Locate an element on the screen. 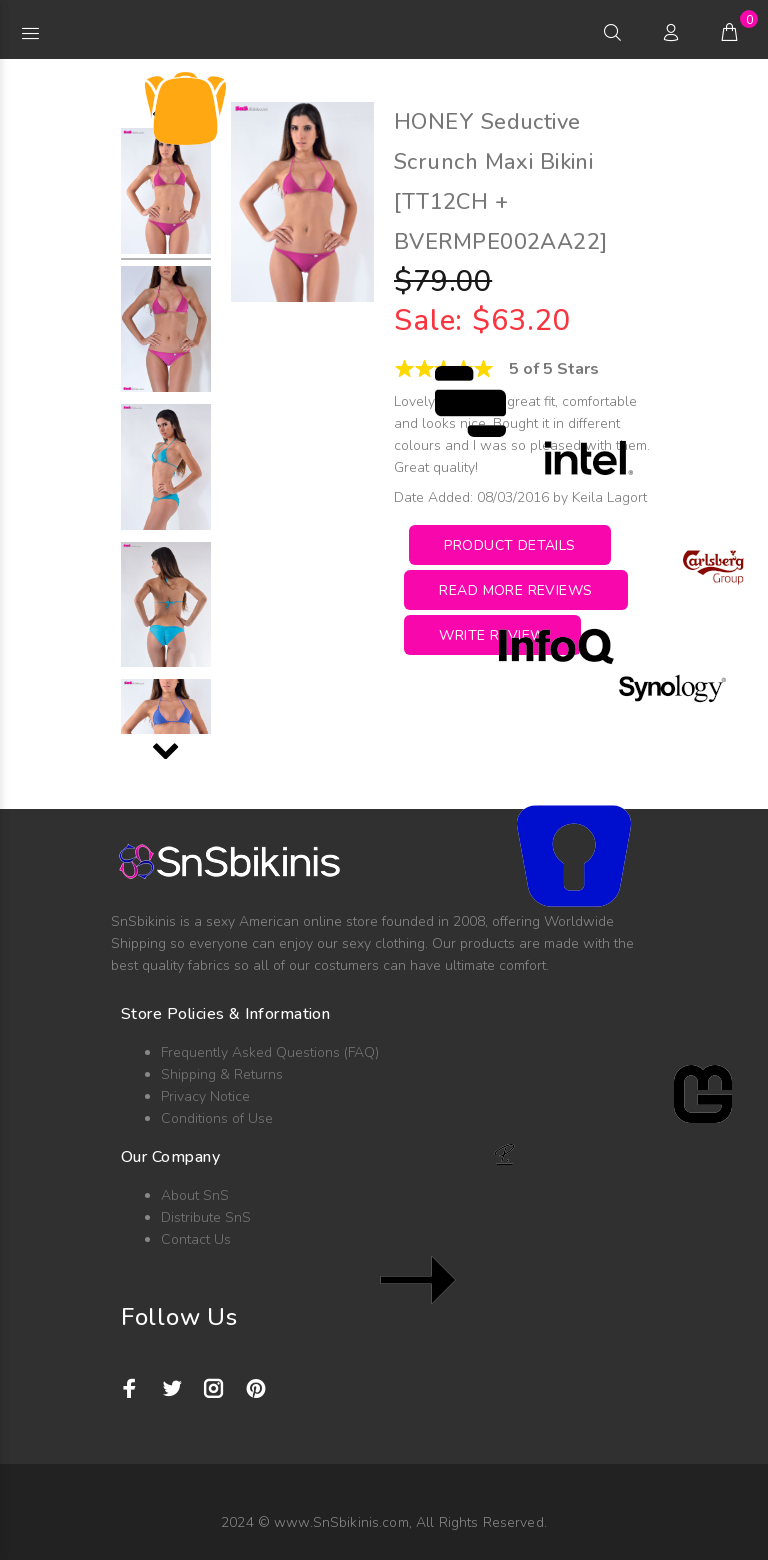 The width and height of the screenshot is (768, 1560). visit showwcase developer portfolio platform is located at coordinates (185, 108).